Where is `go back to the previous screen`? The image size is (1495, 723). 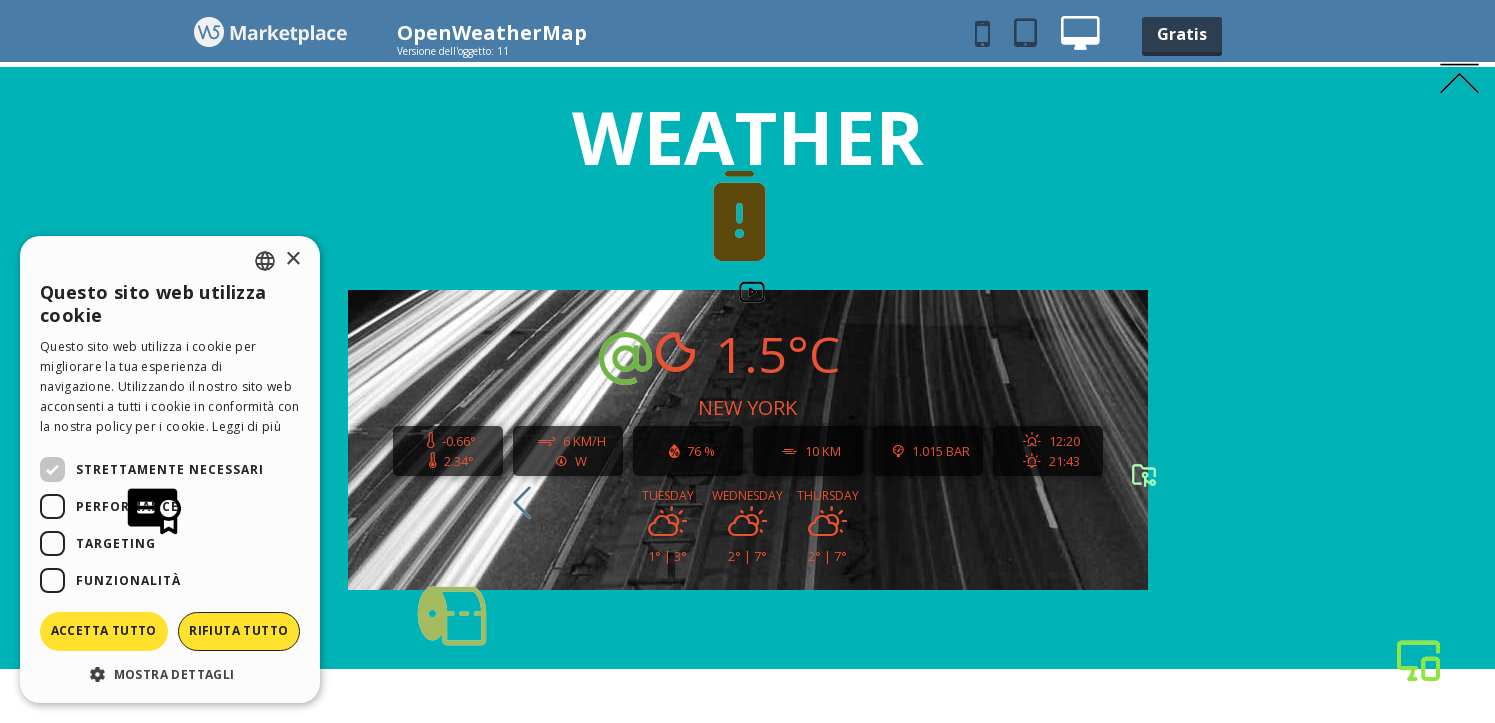 go back to the previous screen is located at coordinates (523, 502).